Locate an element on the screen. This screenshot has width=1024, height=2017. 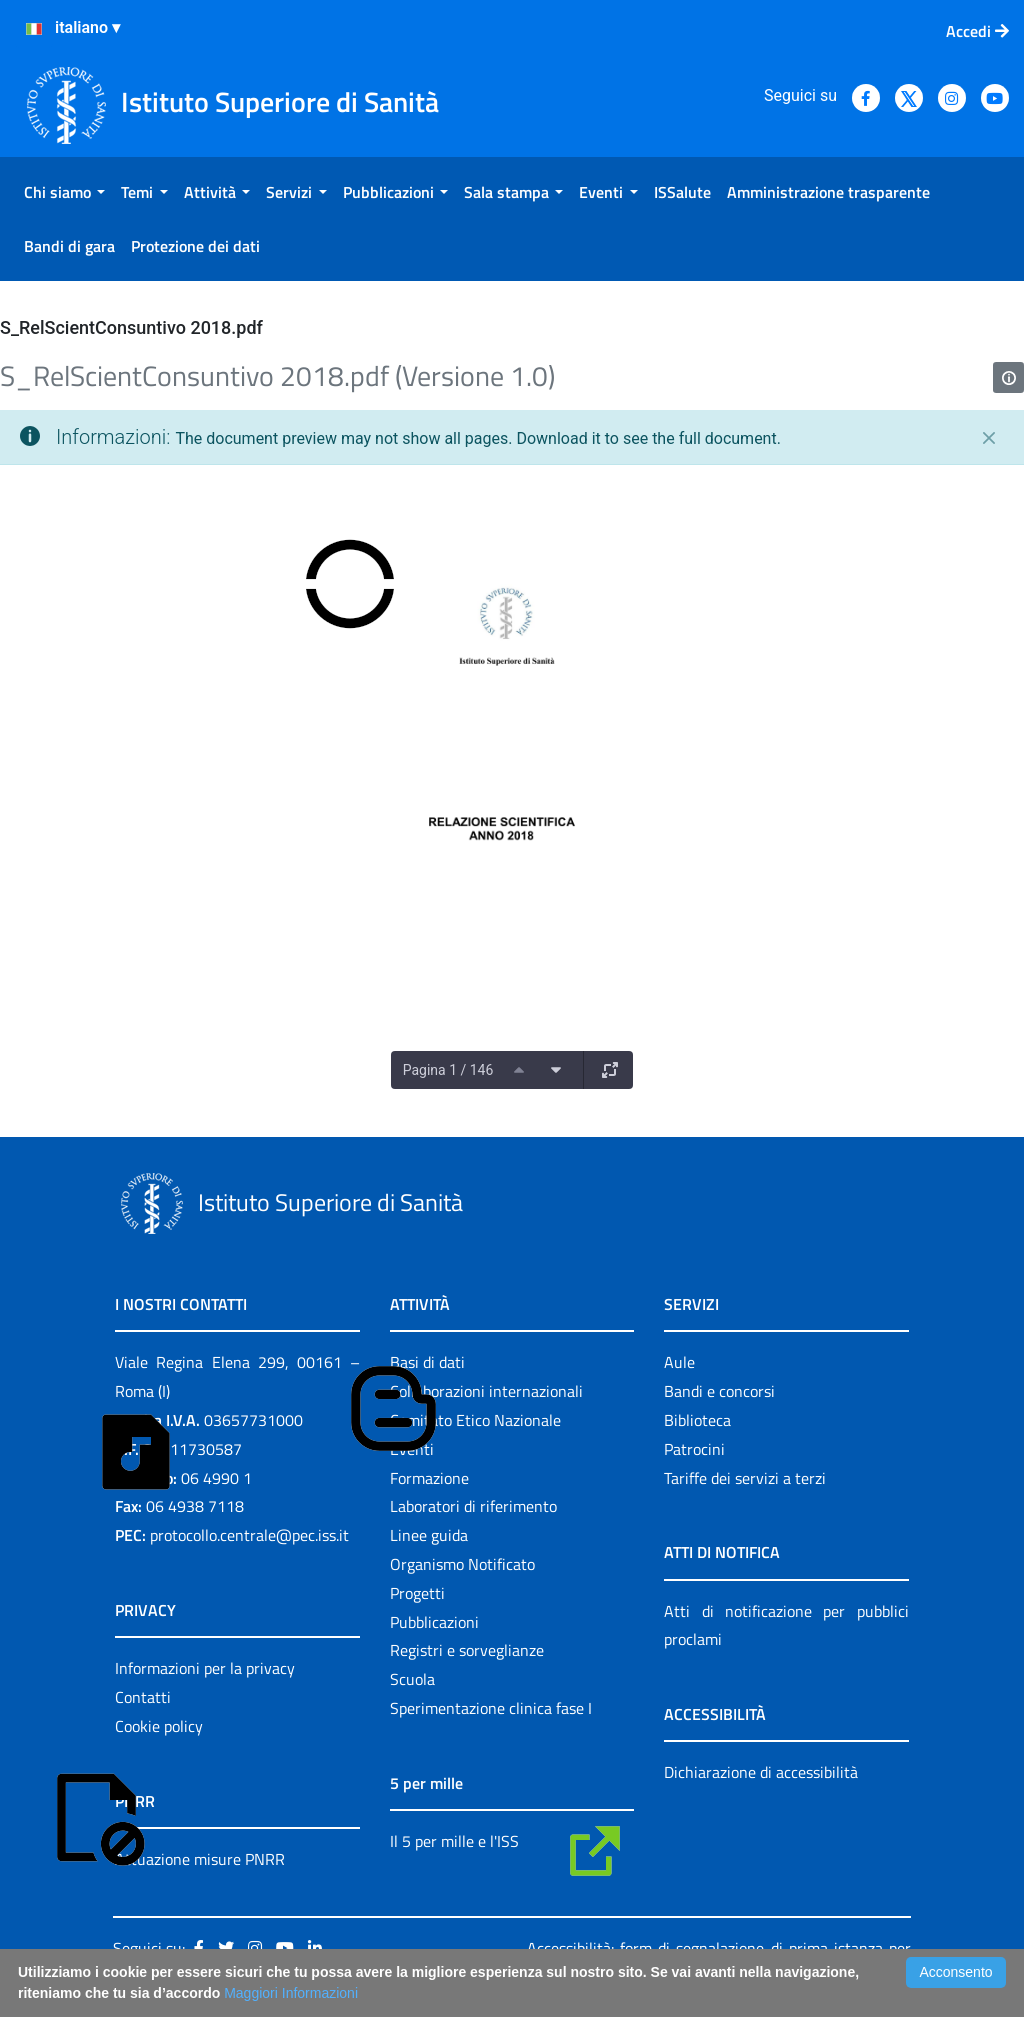
open link in a new tab or window is located at coordinates (595, 1851).